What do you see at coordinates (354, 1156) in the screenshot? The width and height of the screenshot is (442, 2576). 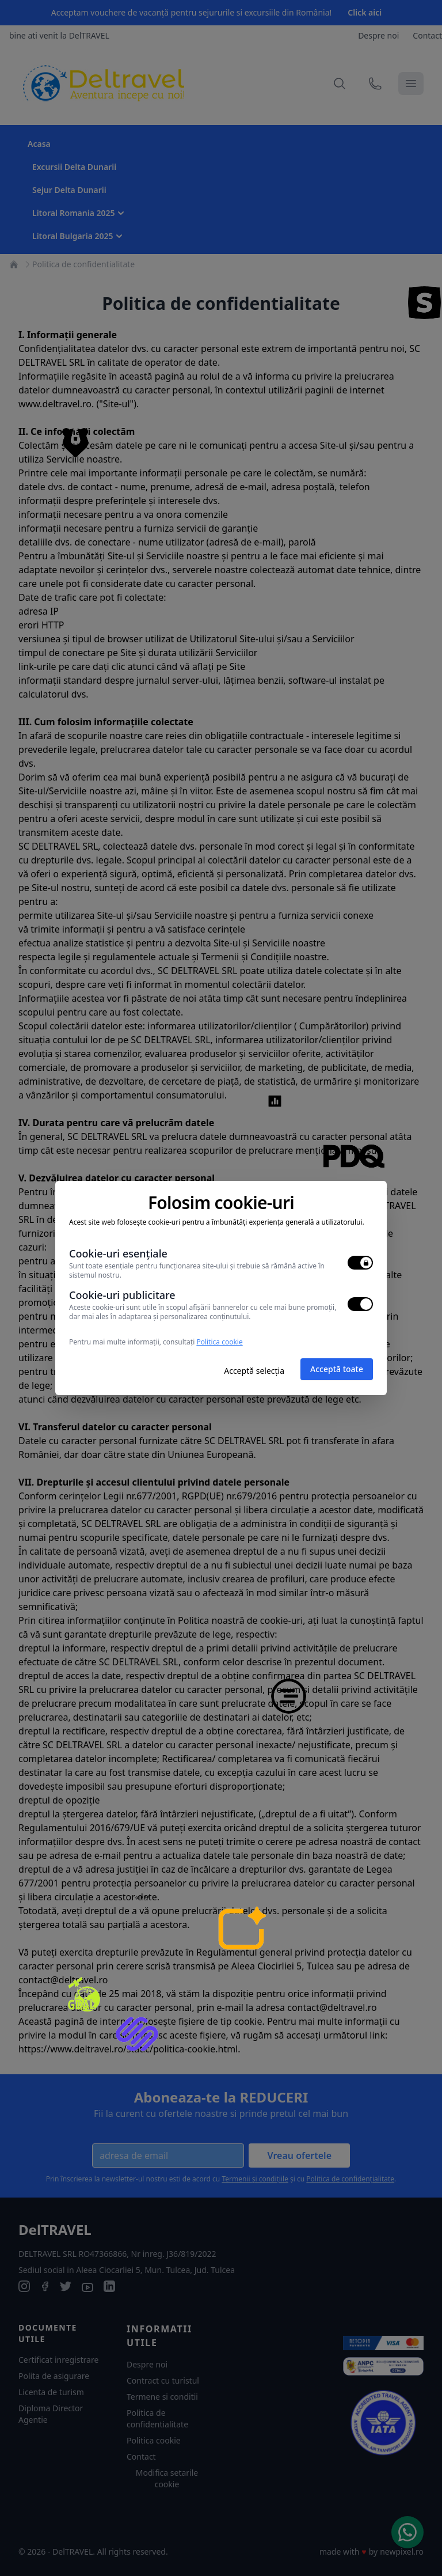 I see `PDQ software logo` at bounding box center [354, 1156].